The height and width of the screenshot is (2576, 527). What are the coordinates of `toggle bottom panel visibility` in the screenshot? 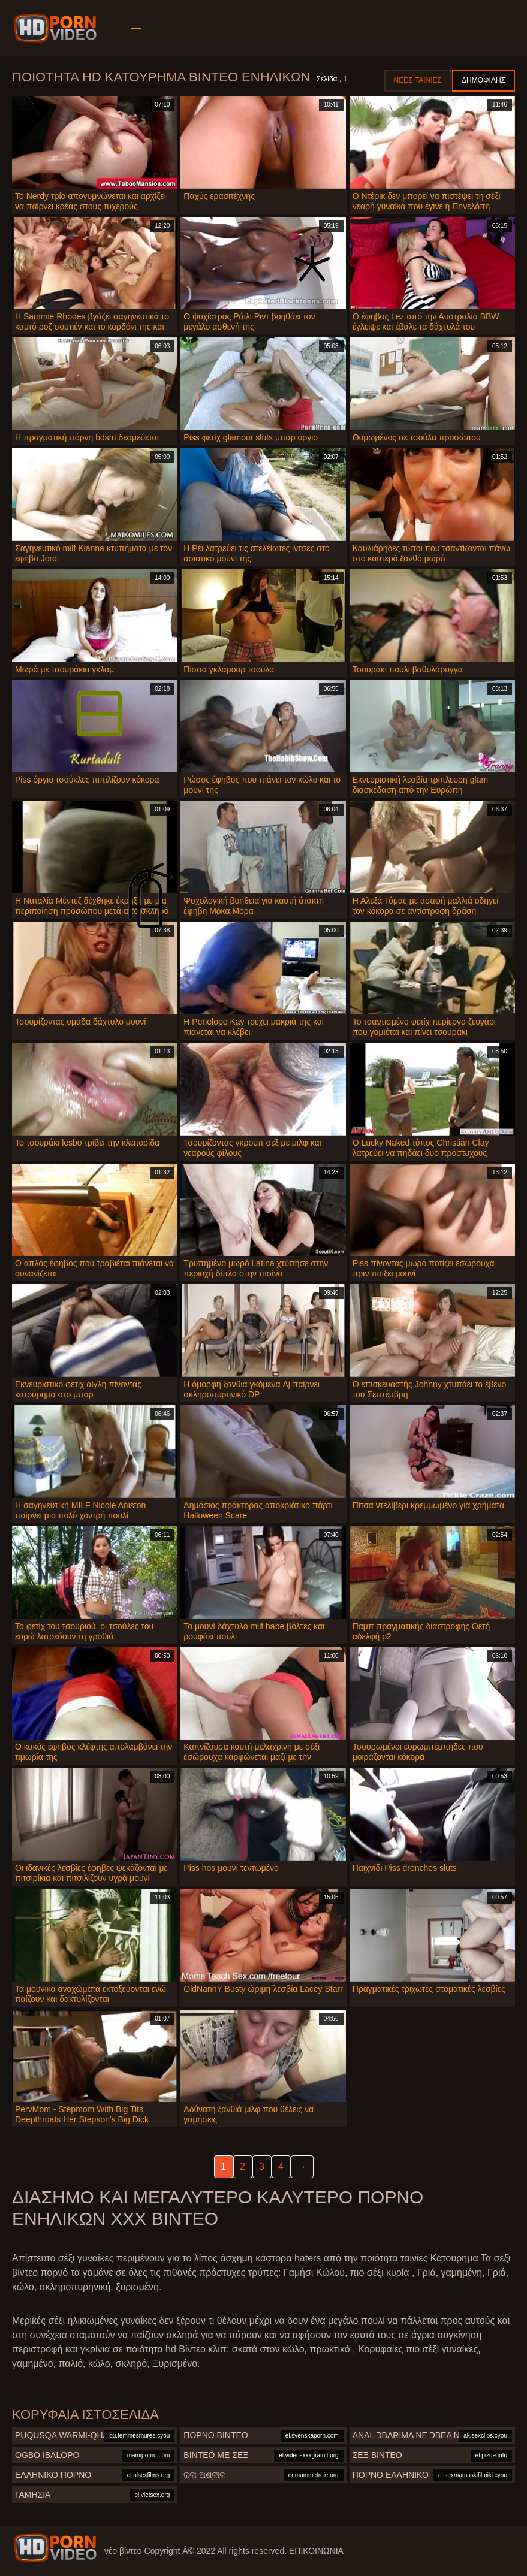 It's located at (99, 714).